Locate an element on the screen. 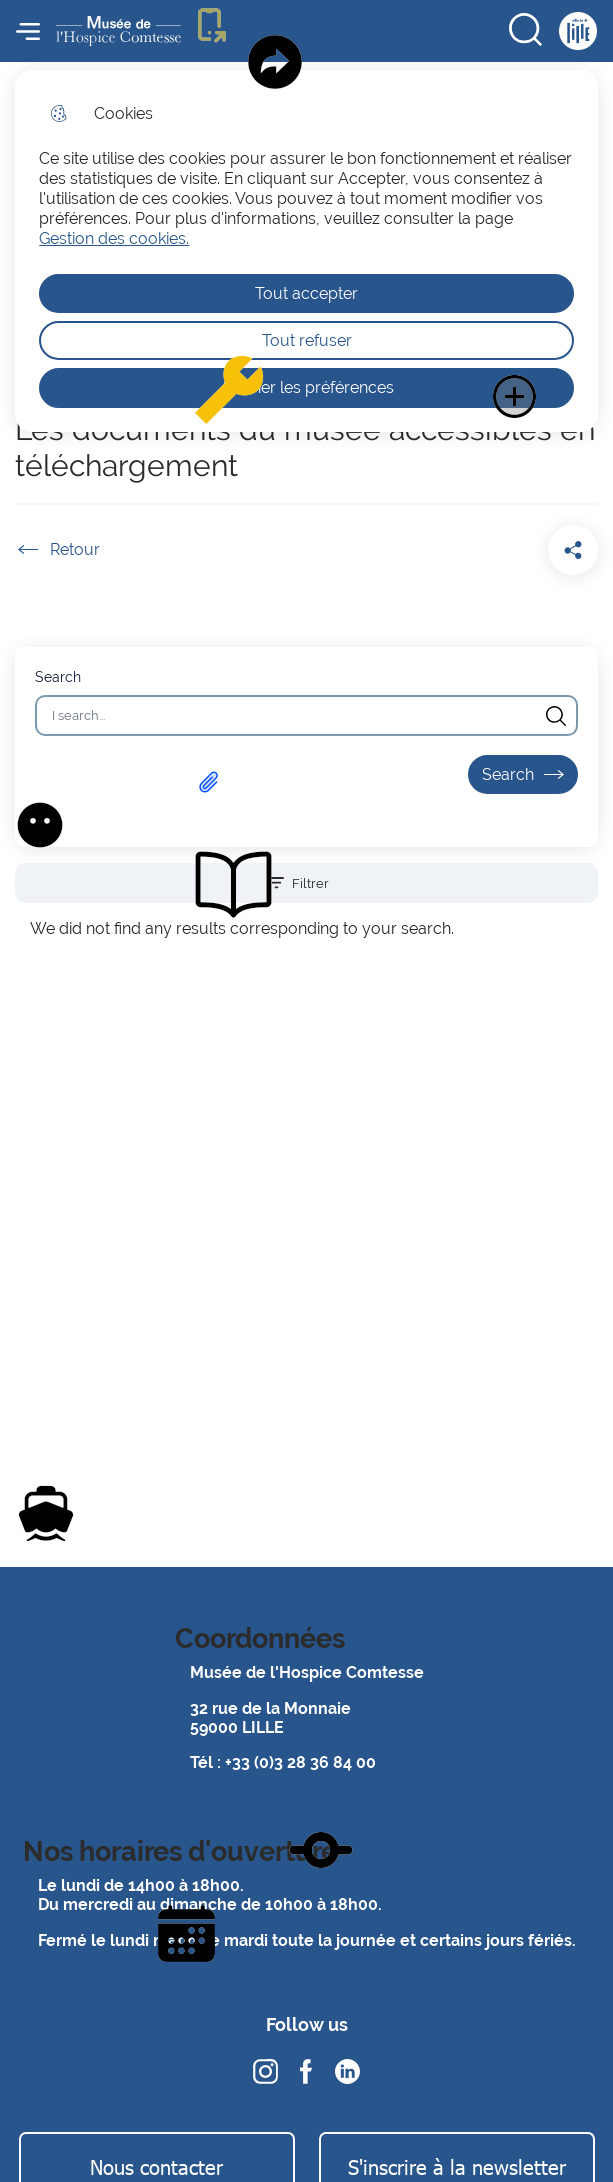 This screenshot has width=613, height=2182. add a new item is located at coordinates (514, 396).